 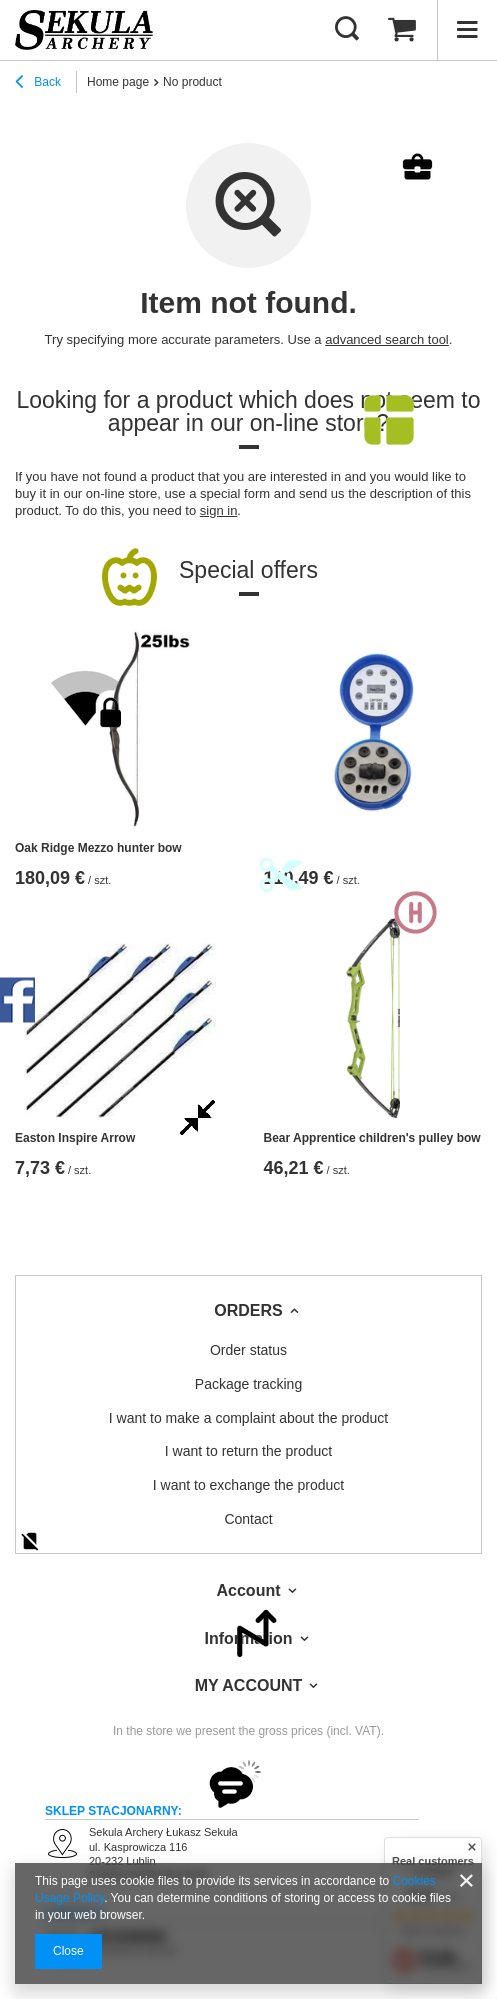 What do you see at coordinates (389, 420) in the screenshot?
I see `view data in table format` at bounding box center [389, 420].